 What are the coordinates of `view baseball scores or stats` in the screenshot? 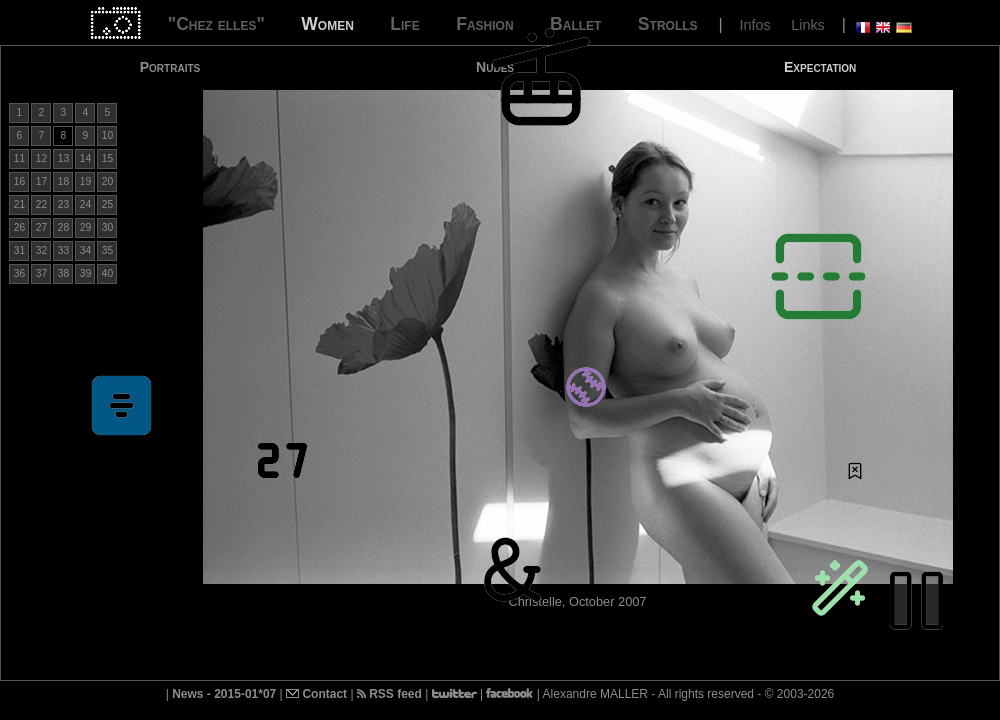 It's located at (586, 387).